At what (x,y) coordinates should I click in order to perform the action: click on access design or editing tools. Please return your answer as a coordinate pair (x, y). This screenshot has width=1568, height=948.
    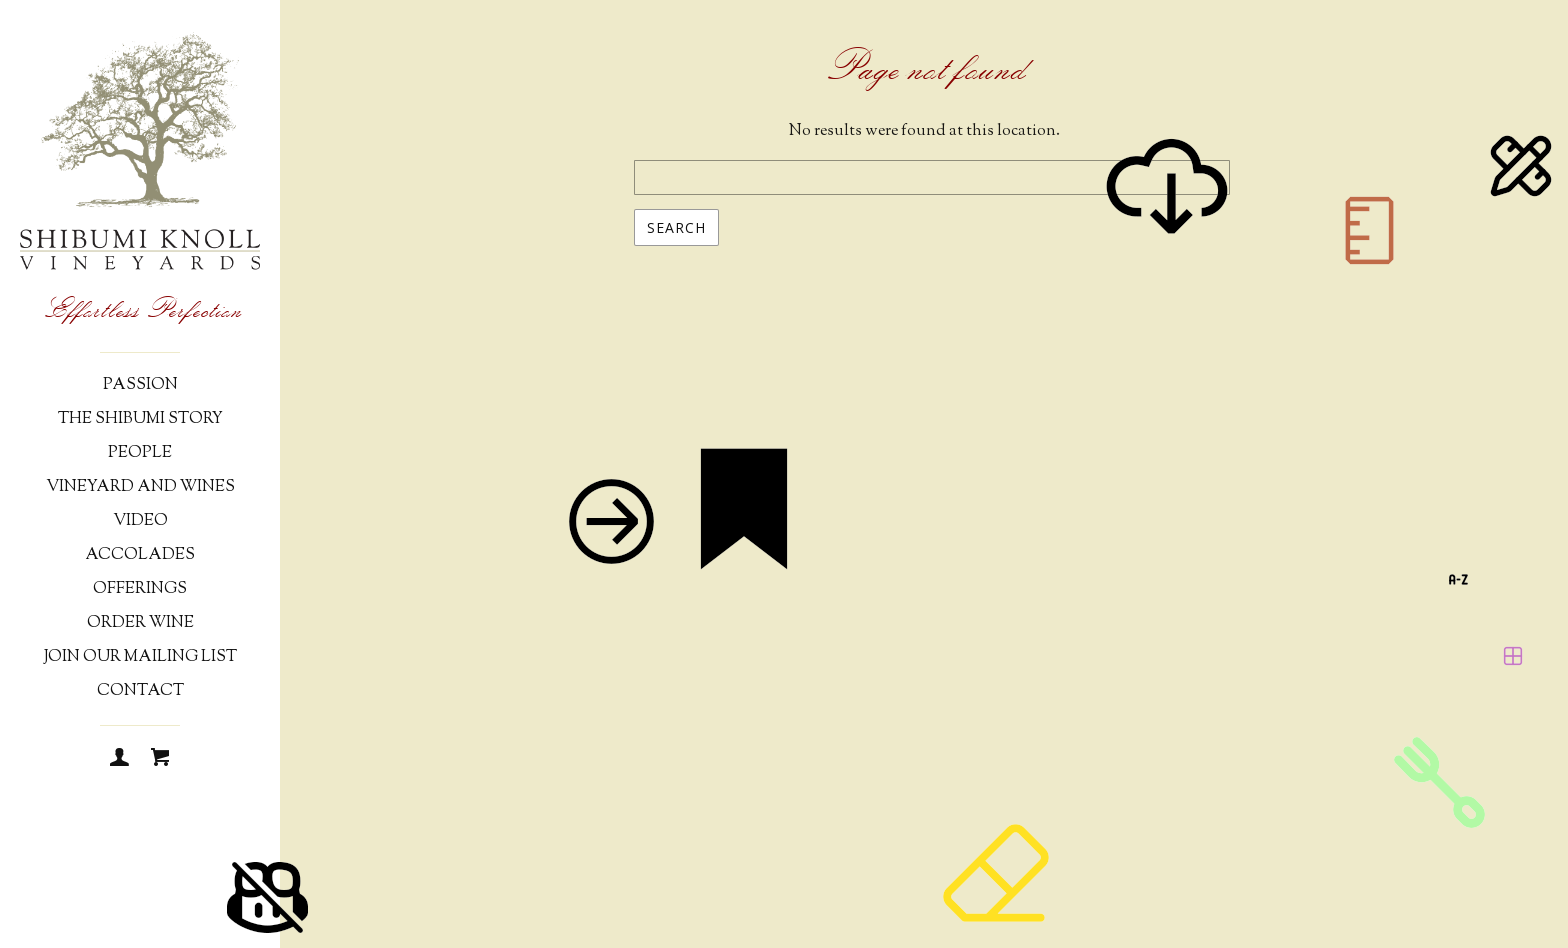
    Looking at the image, I should click on (1521, 166).